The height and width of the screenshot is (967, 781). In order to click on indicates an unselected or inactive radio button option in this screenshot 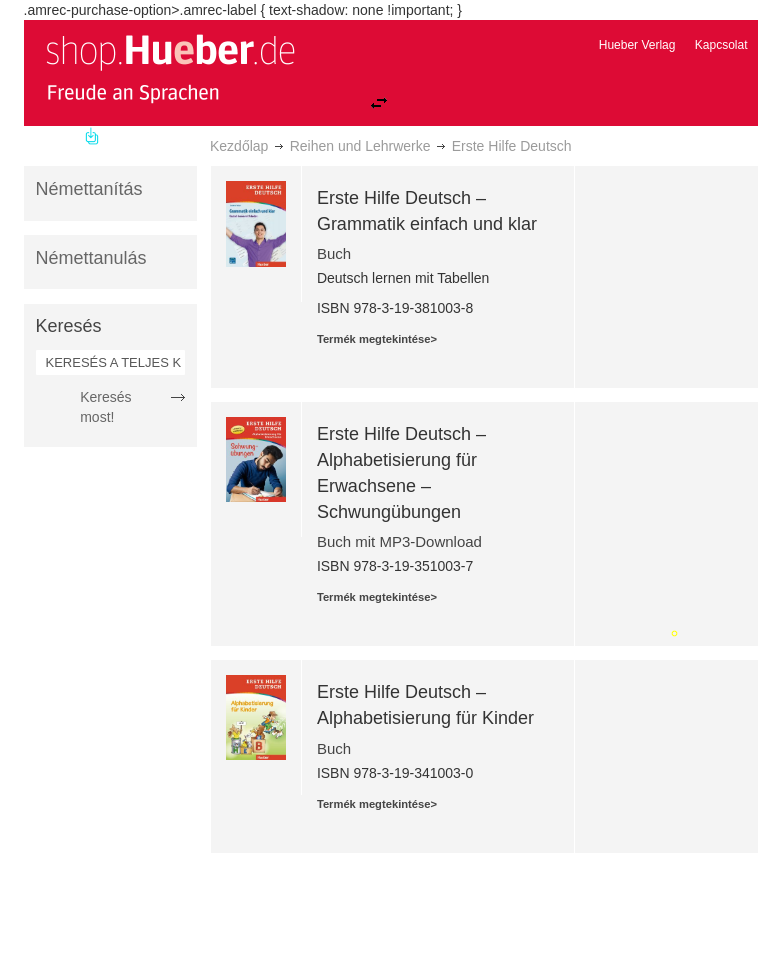, I will do `click(674, 633)`.